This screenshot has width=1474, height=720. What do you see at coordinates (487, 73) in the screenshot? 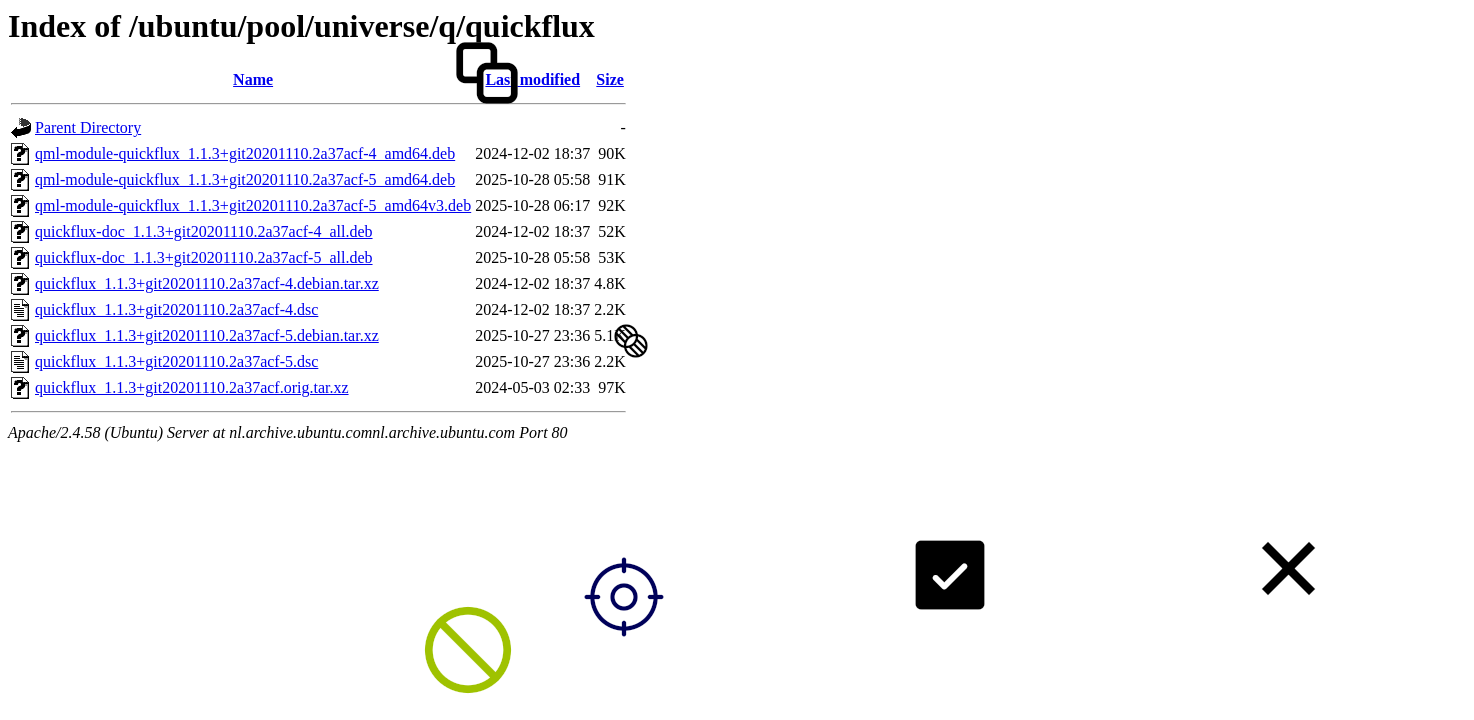
I see `copy to clipboard` at bounding box center [487, 73].